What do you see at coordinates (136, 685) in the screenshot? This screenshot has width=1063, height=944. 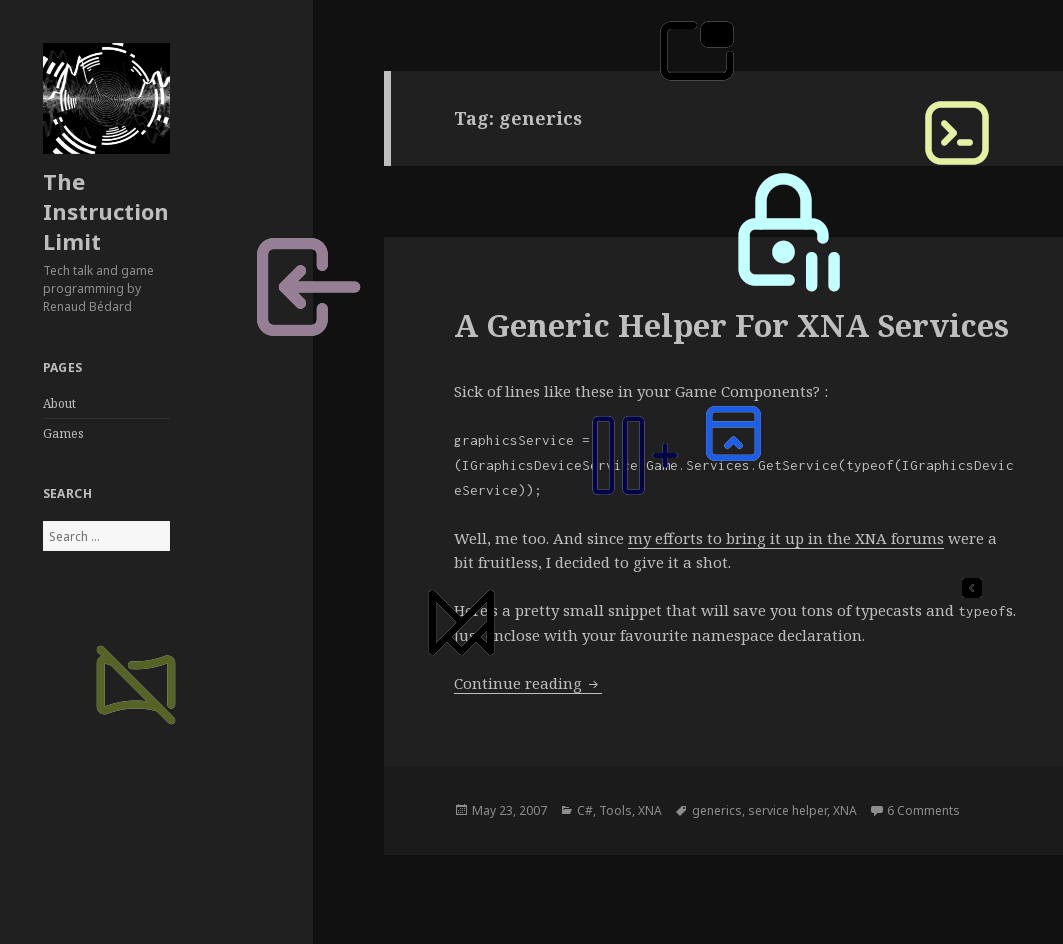 I see `disable horizontal panorama mode` at bounding box center [136, 685].